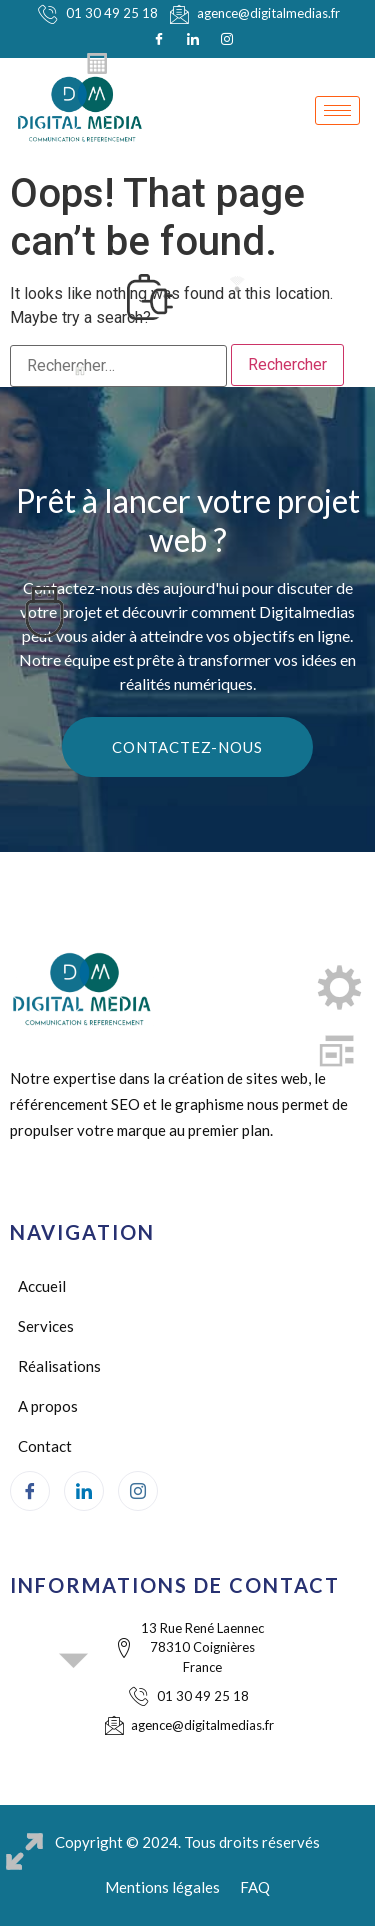 The width and height of the screenshot is (375, 1926). What do you see at coordinates (80, 371) in the screenshot?
I see `pause media playback` at bounding box center [80, 371].